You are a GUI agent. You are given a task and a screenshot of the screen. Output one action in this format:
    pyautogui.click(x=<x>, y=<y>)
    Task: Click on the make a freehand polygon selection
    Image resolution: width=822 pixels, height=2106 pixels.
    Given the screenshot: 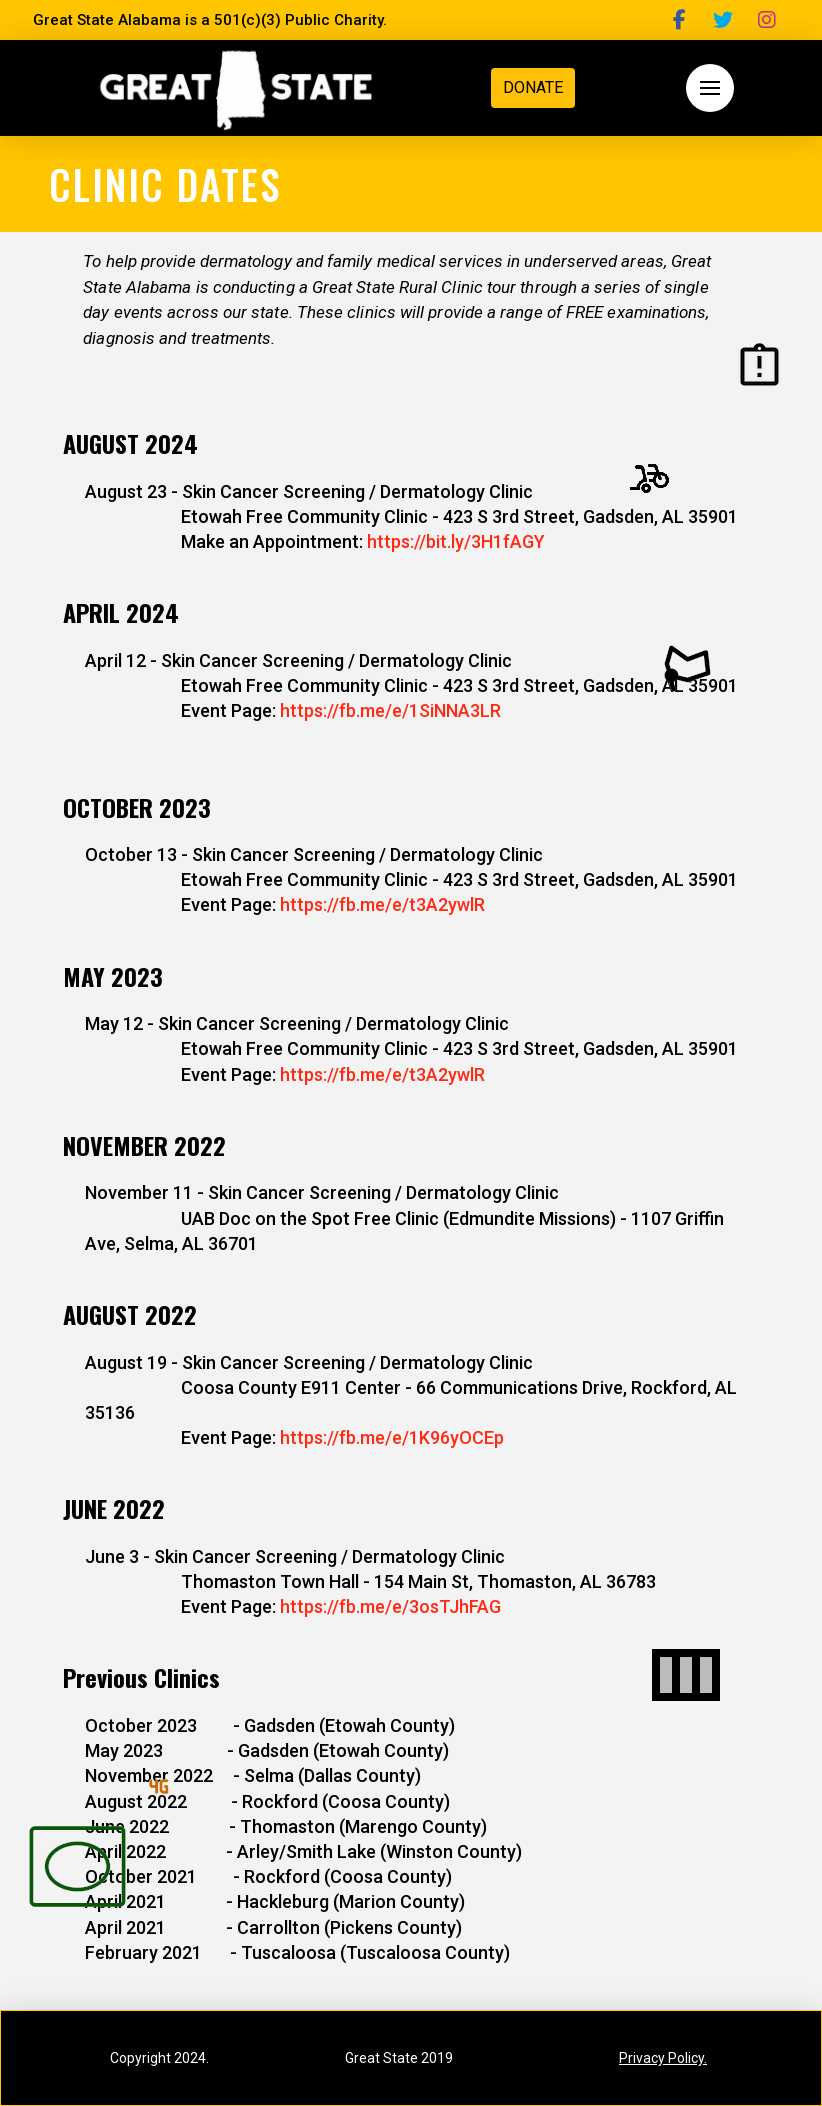 What is the action you would take?
    pyautogui.click(x=687, y=668)
    